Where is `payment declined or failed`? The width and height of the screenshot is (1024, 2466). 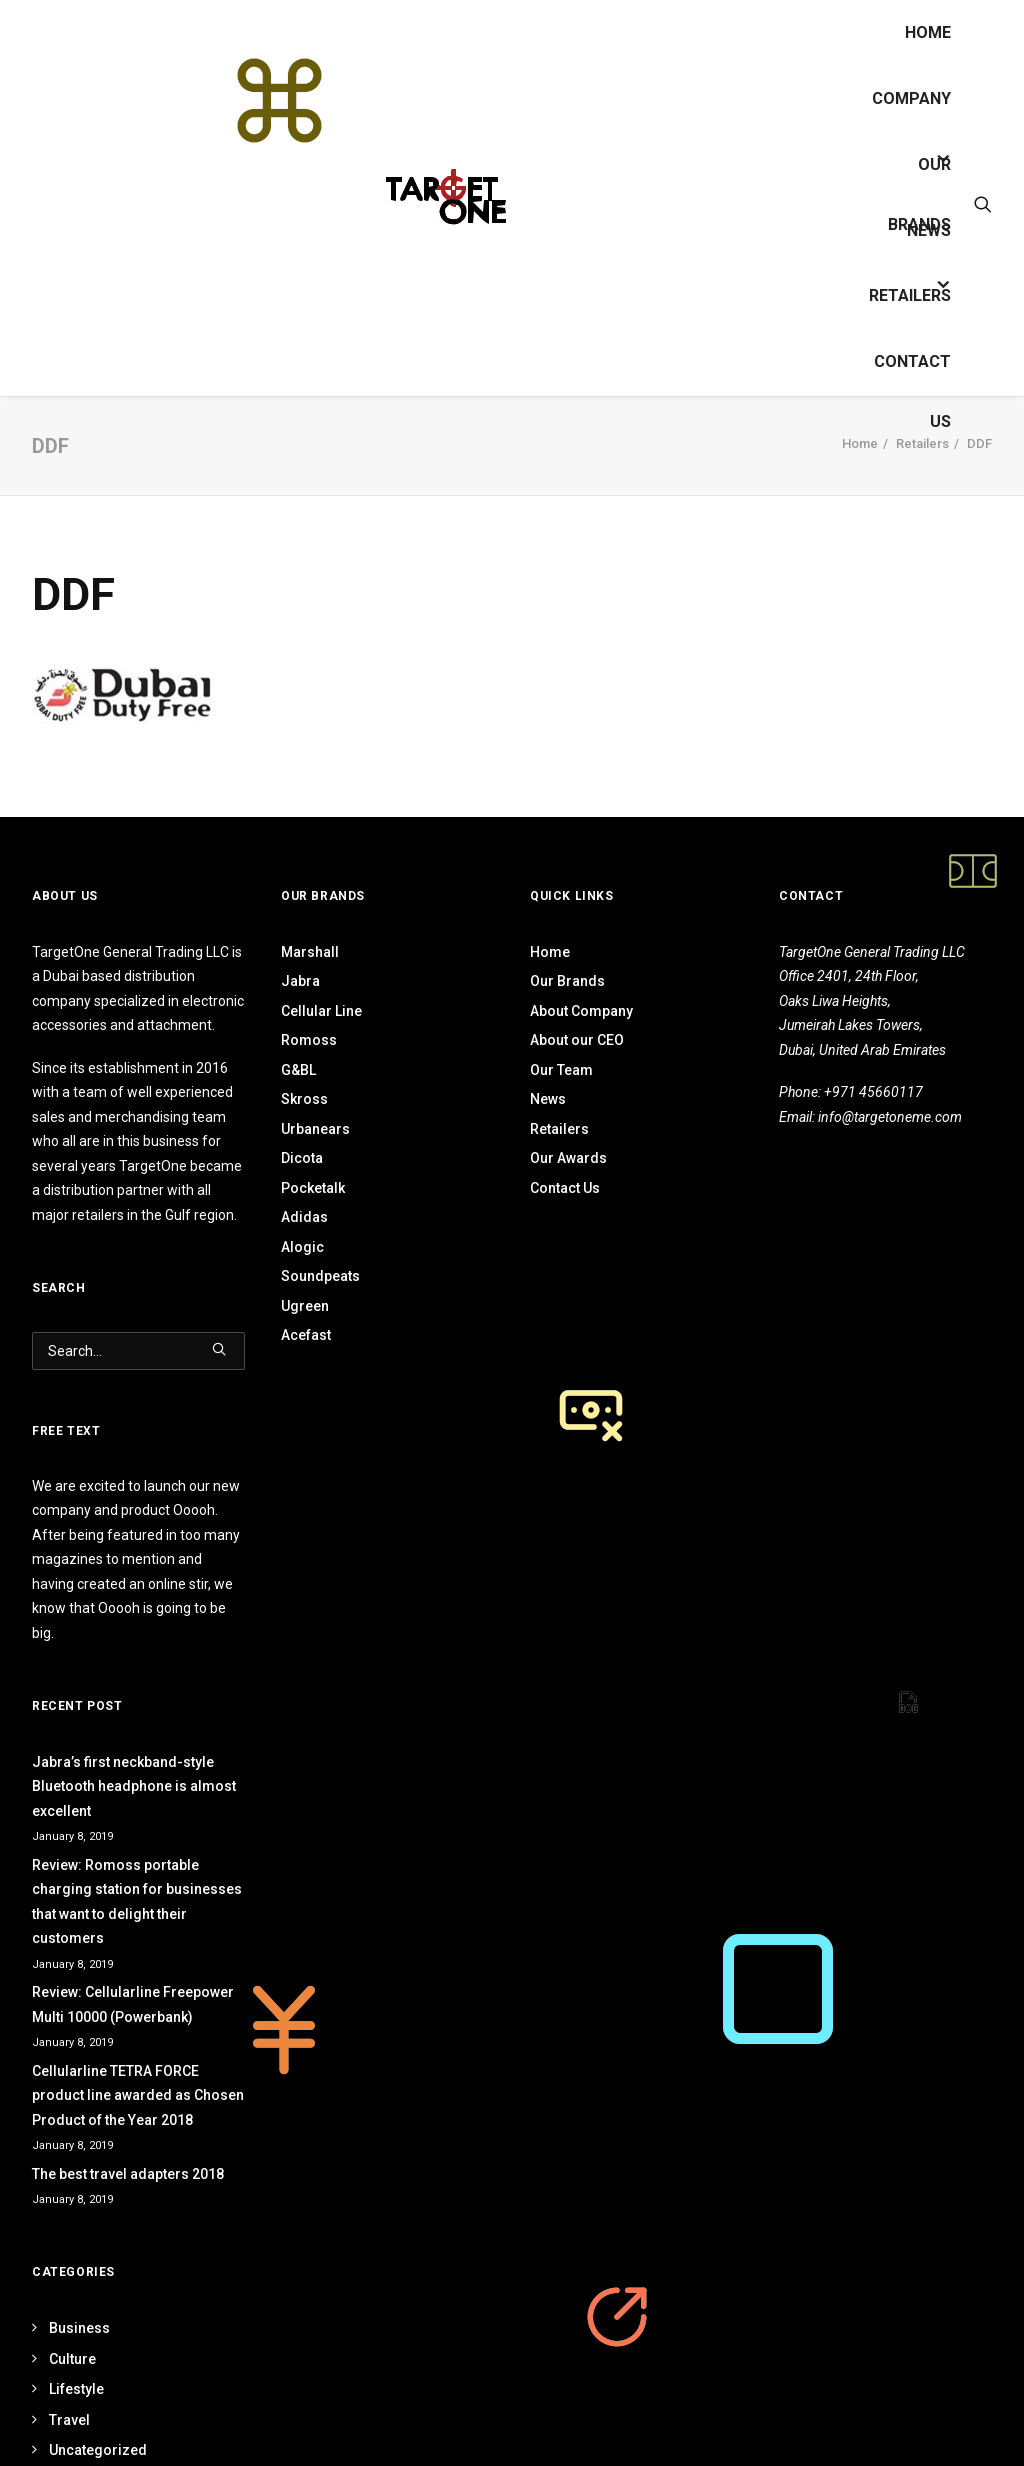
payment declined or failed is located at coordinates (591, 1410).